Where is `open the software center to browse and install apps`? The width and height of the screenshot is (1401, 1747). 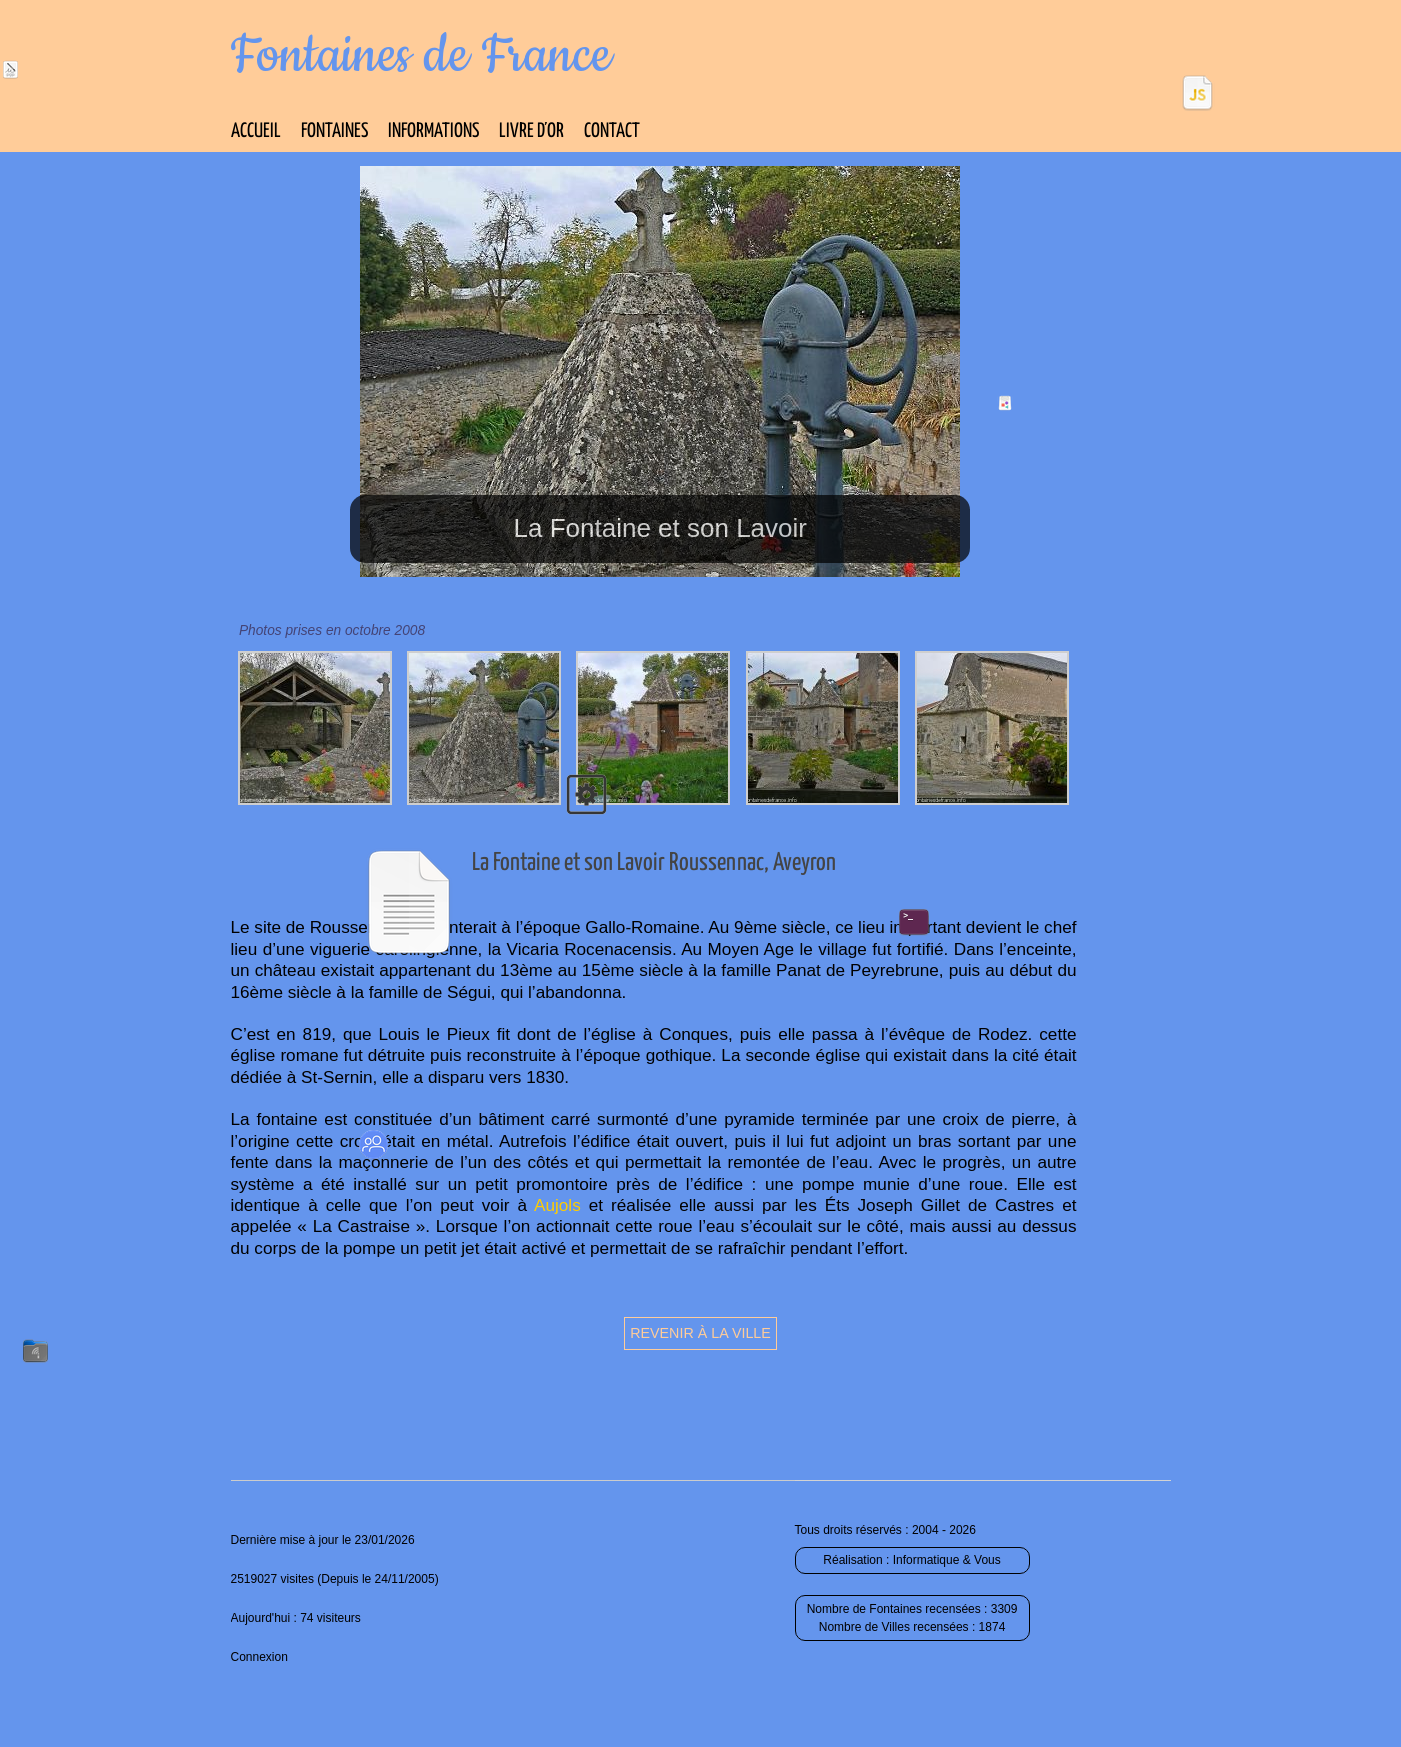 open the software center to browse and install apps is located at coordinates (1005, 403).